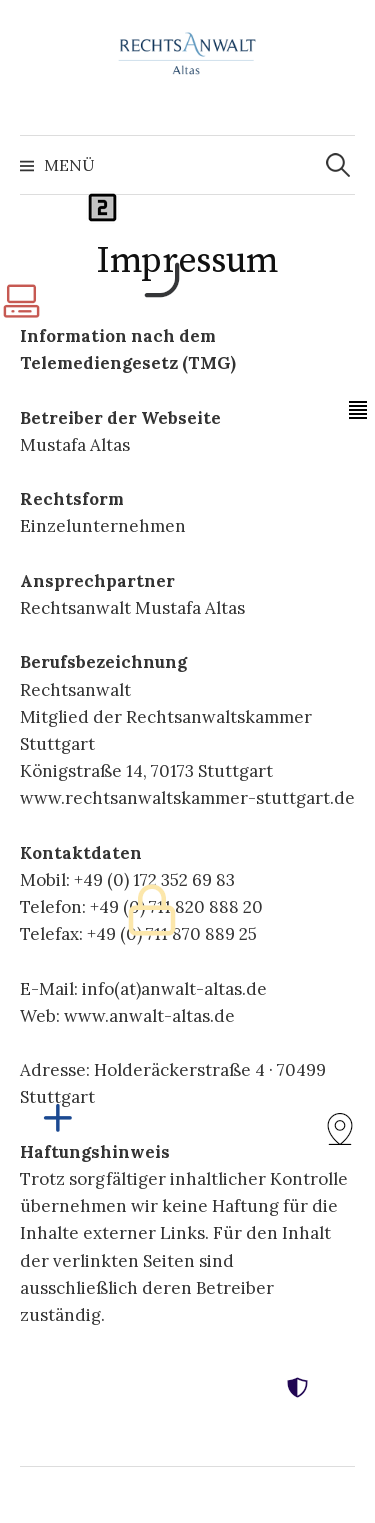 This screenshot has height=1523, width=375. Describe the element at coordinates (58, 1118) in the screenshot. I see `add a new item` at that location.